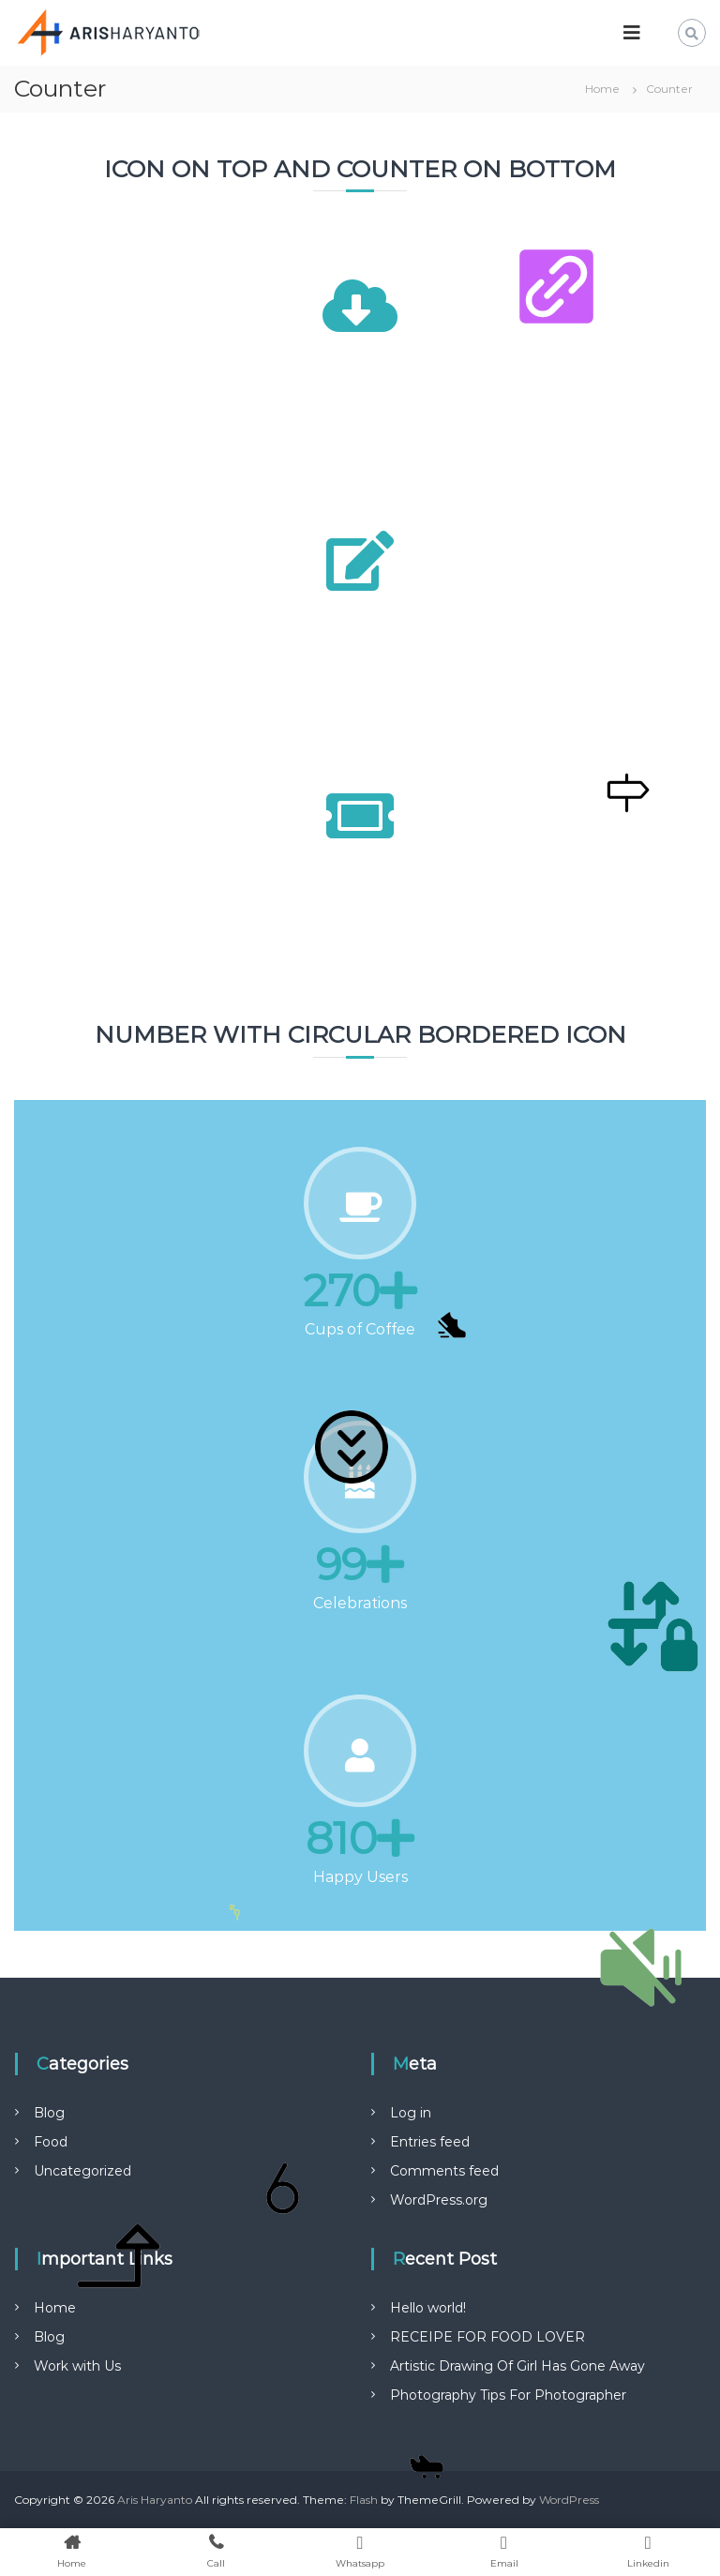 The width and height of the screenshot is (720, 2576). I want to click on expand to show more content below, so click(352, 1447).